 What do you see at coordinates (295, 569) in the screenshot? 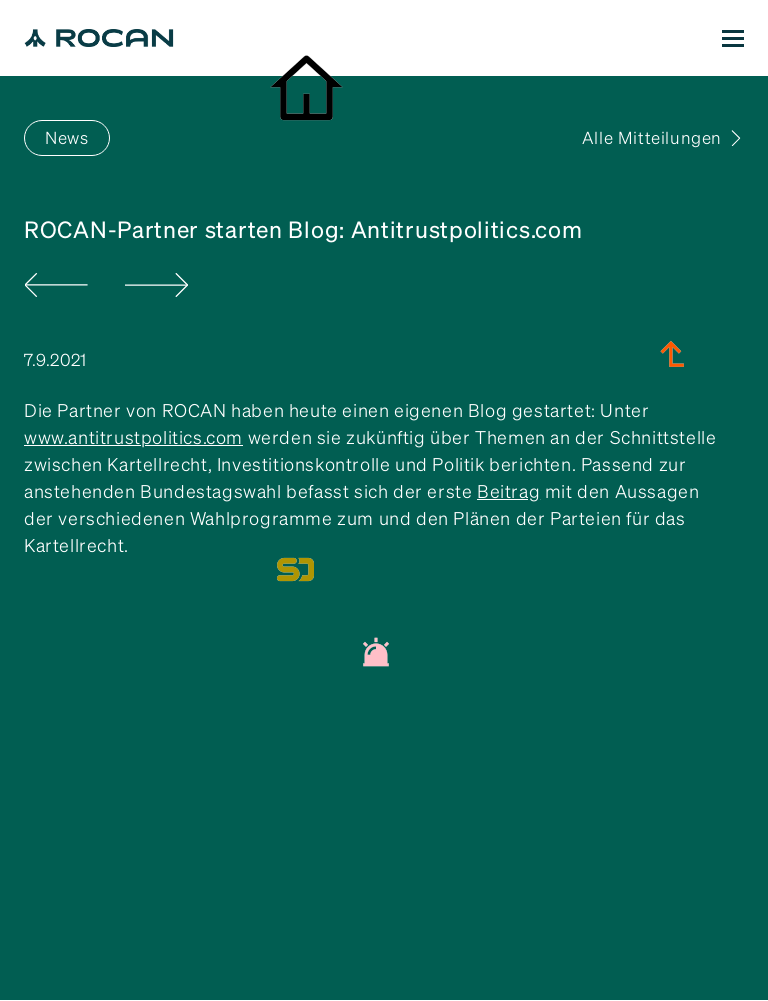
I see `open speakerdeck profile or presentations` at bounding box center [295, 569].